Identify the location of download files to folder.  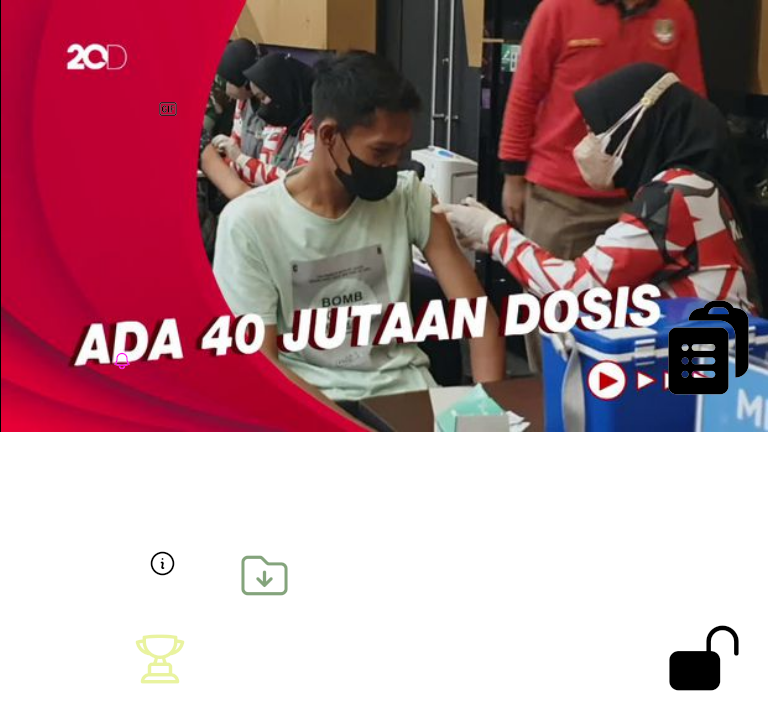
(264, 575).